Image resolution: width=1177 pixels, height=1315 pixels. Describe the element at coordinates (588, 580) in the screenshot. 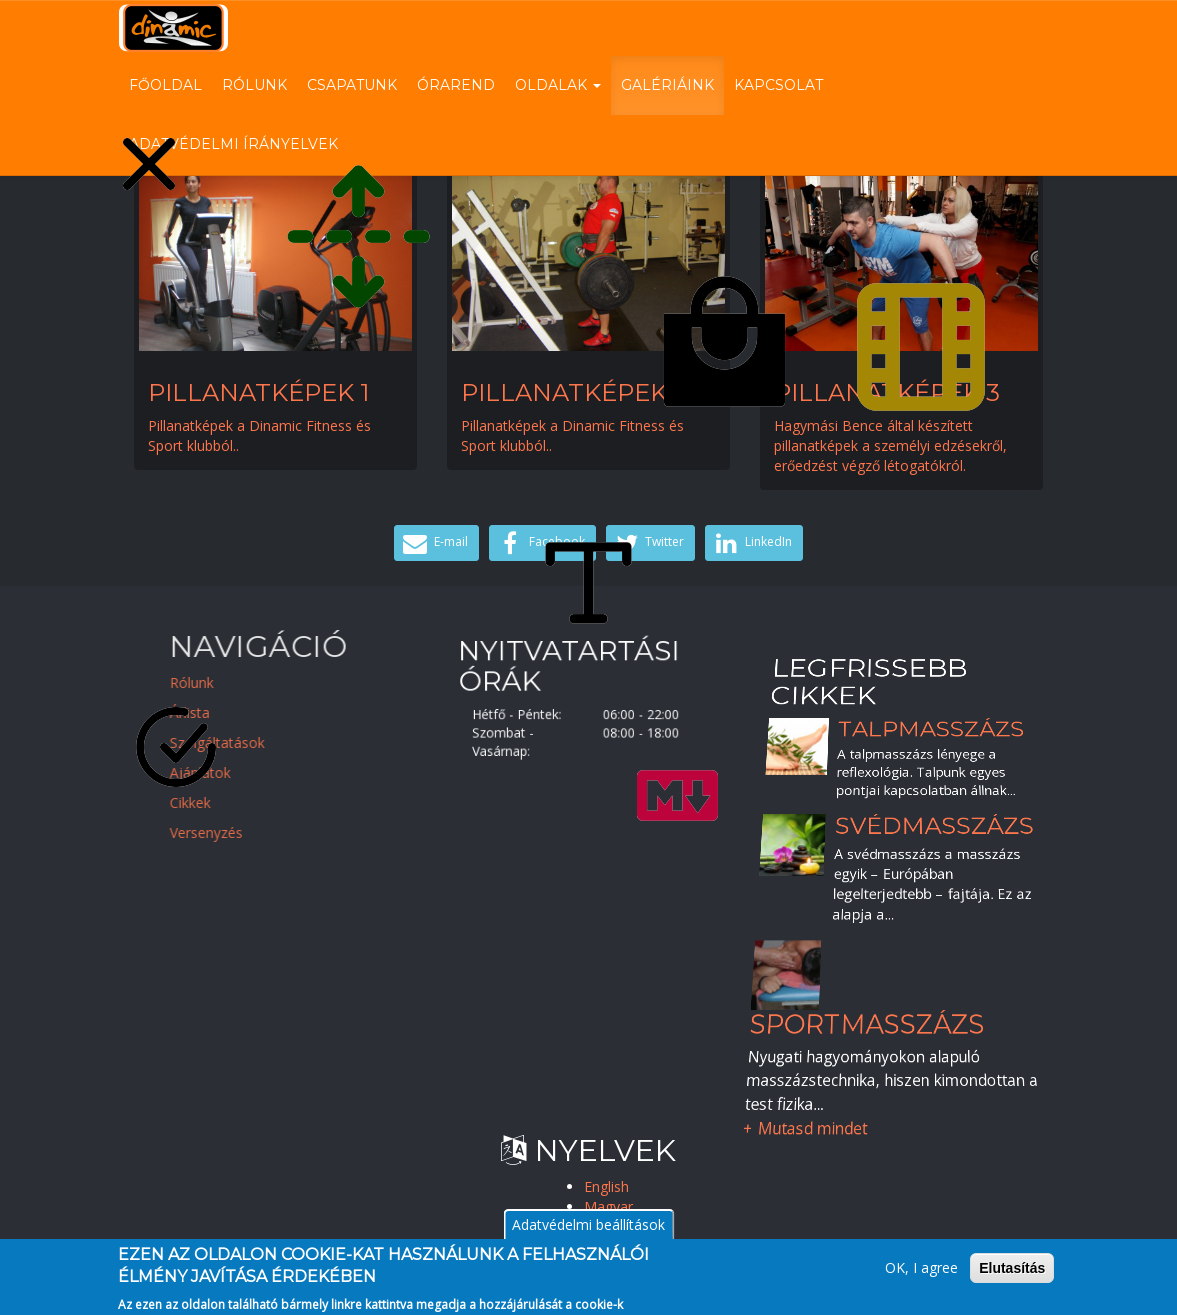

I see `insert or edit text` at that location.